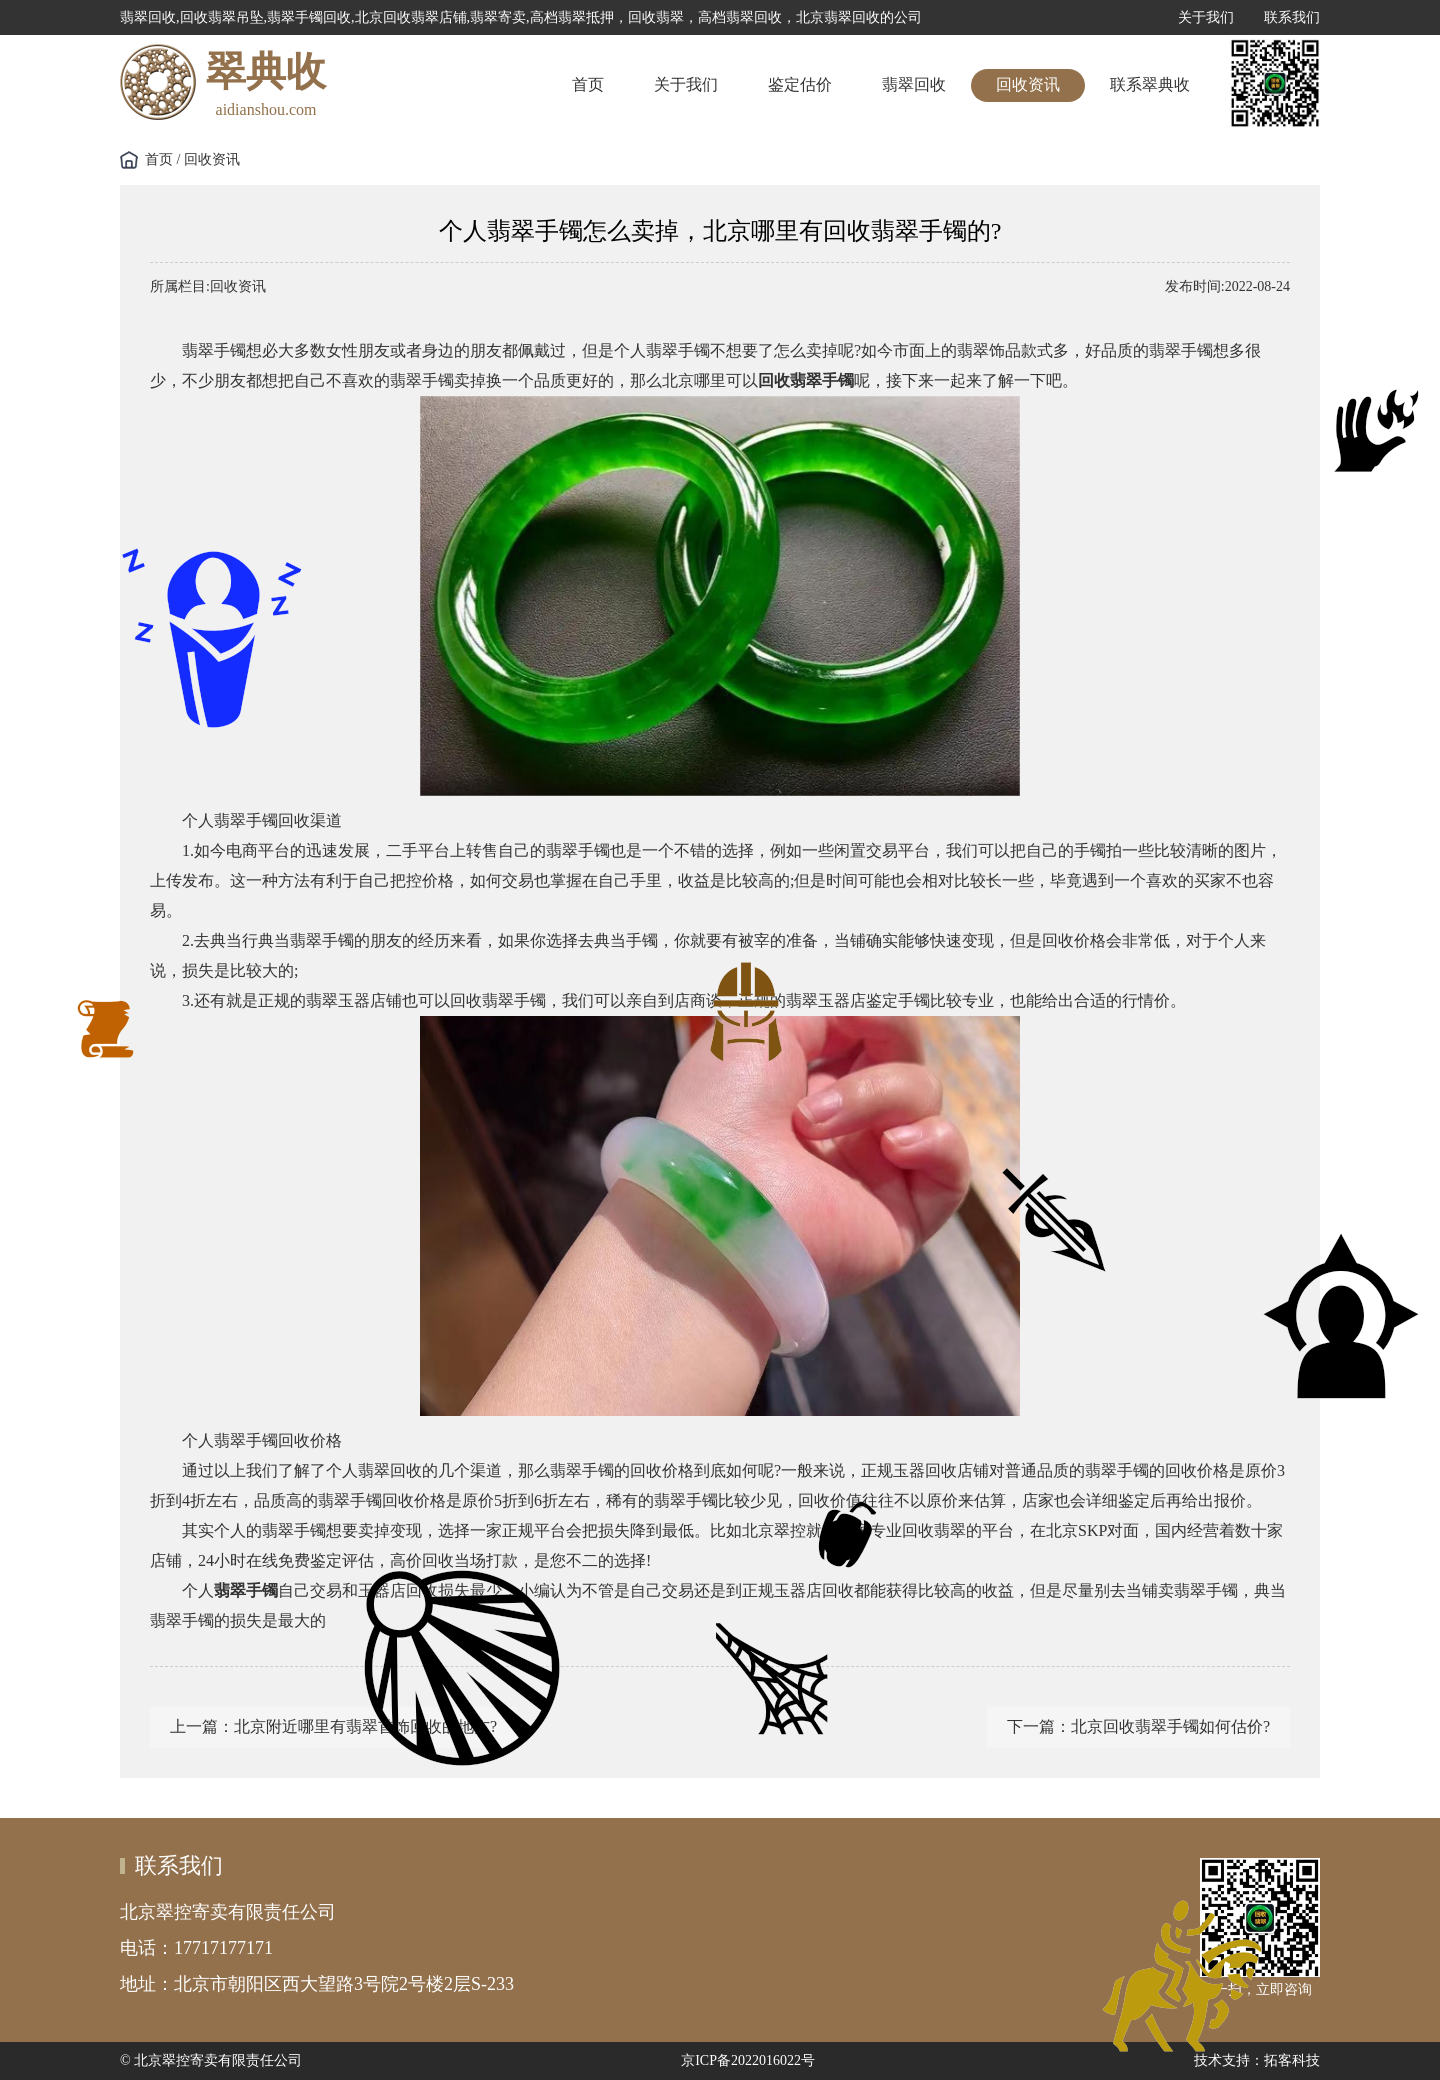 Image resolution: width=1440 pixels, height=2080 pixels. Describe the element at coordinates (462, 1668) in the screenshot. I see `extract resources or energy in a game` at that location.